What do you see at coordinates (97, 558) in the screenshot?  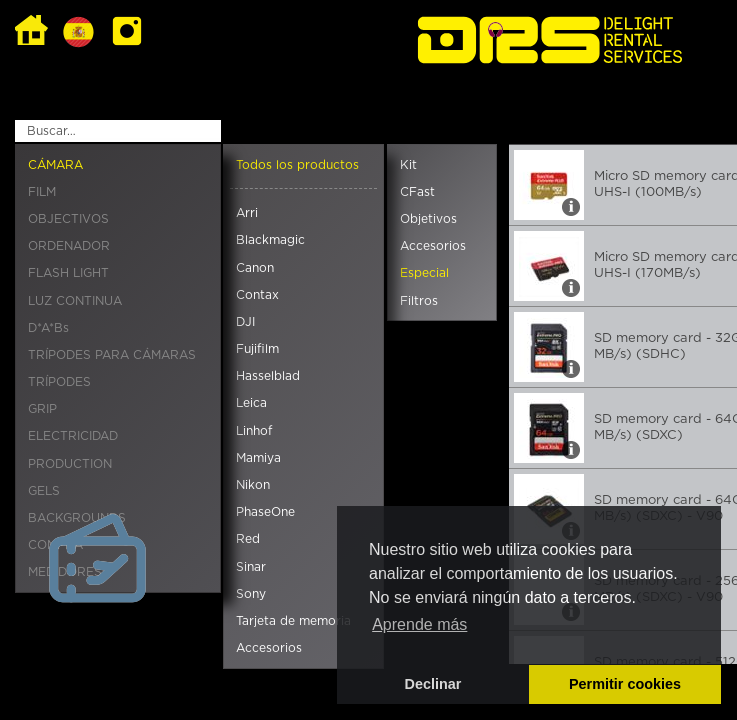 I see `view flight tickets or boarding passes` at bounding box center [97, 558].